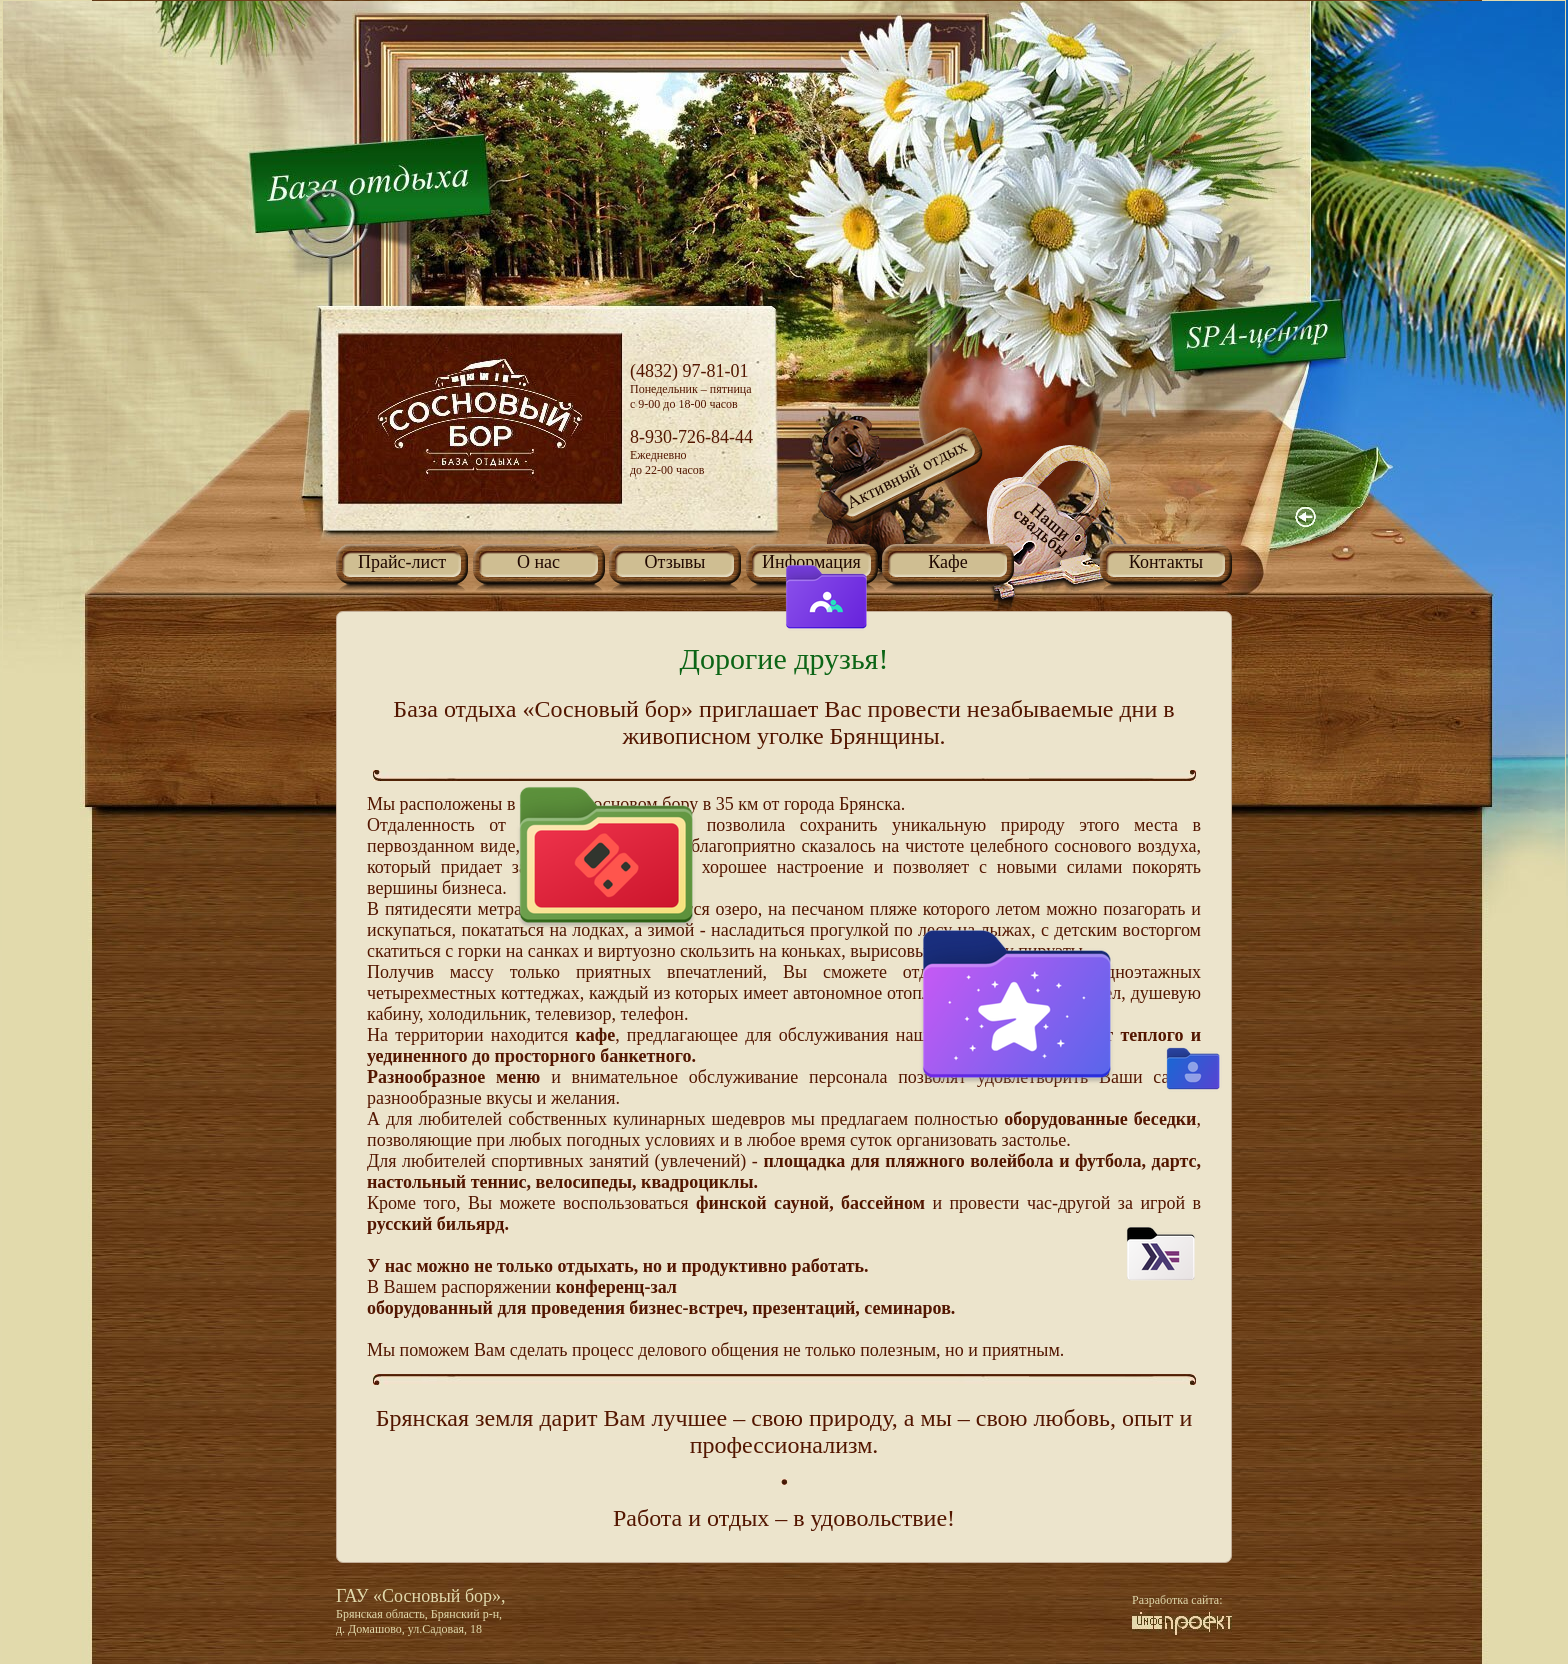 This screenshot has width=1568, height=1664. Describe the element at coordinates (1160, 1255) in the screenshot. I see `open folder containing haskell project files` at that location.